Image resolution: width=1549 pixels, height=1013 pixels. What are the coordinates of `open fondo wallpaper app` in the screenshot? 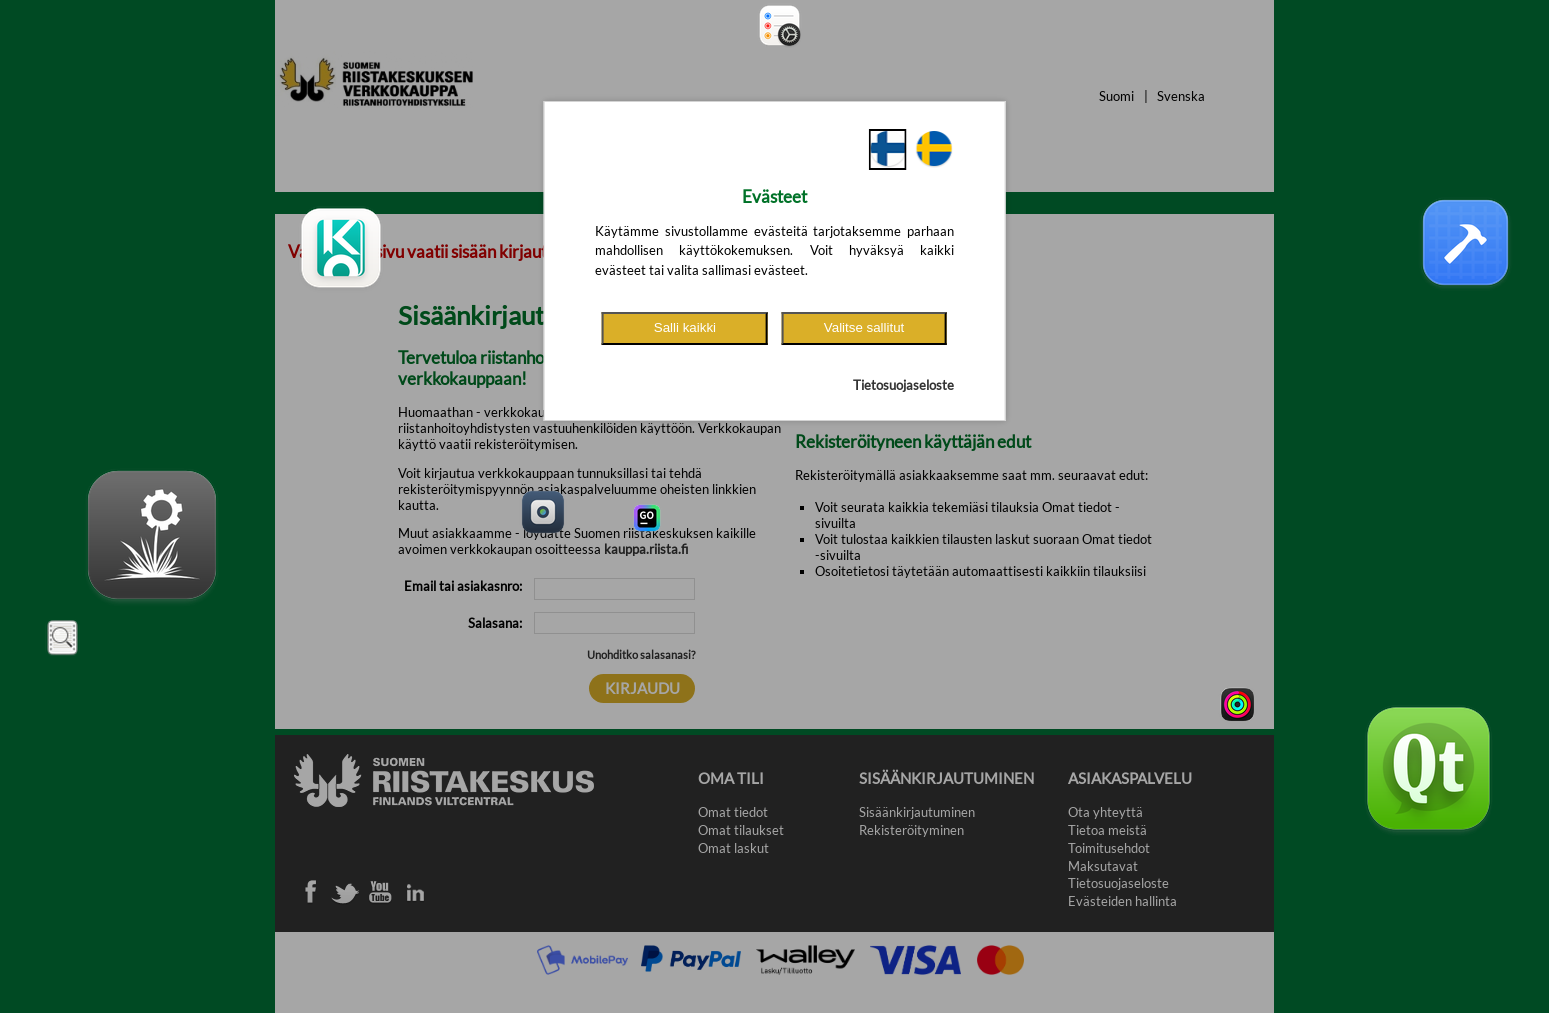 It's located at (543, 512).